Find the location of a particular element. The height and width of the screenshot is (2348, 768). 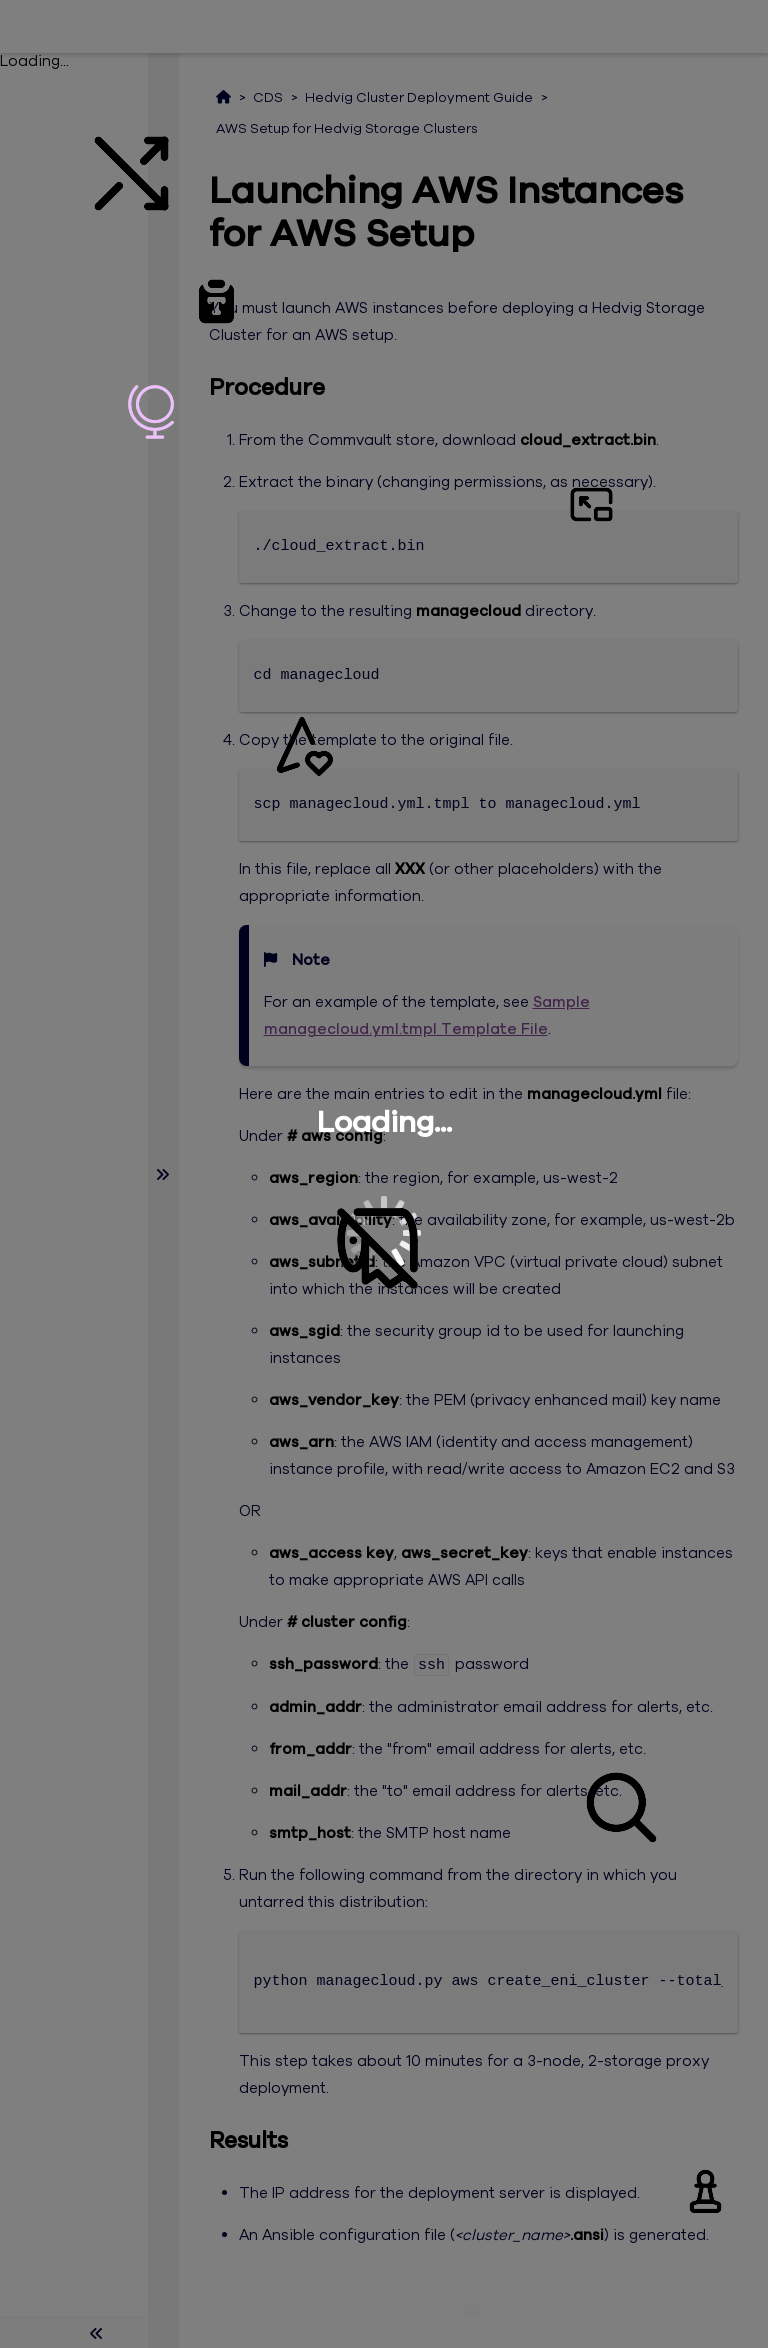

search for content or items is located at coordinates (621, 1807).